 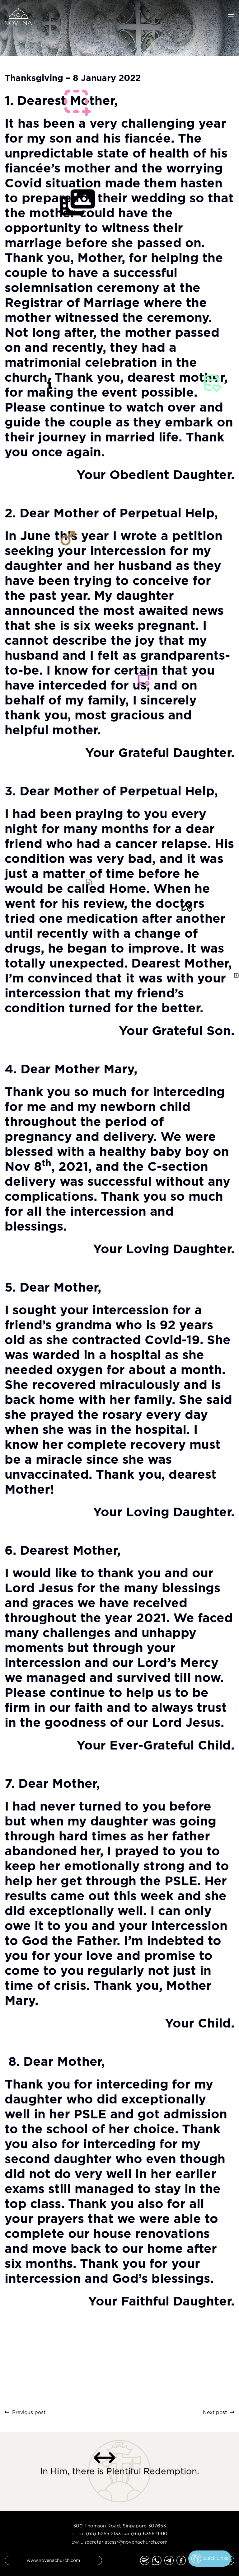 I want to click on access photo and video gallery, so click(x=77, y=203).